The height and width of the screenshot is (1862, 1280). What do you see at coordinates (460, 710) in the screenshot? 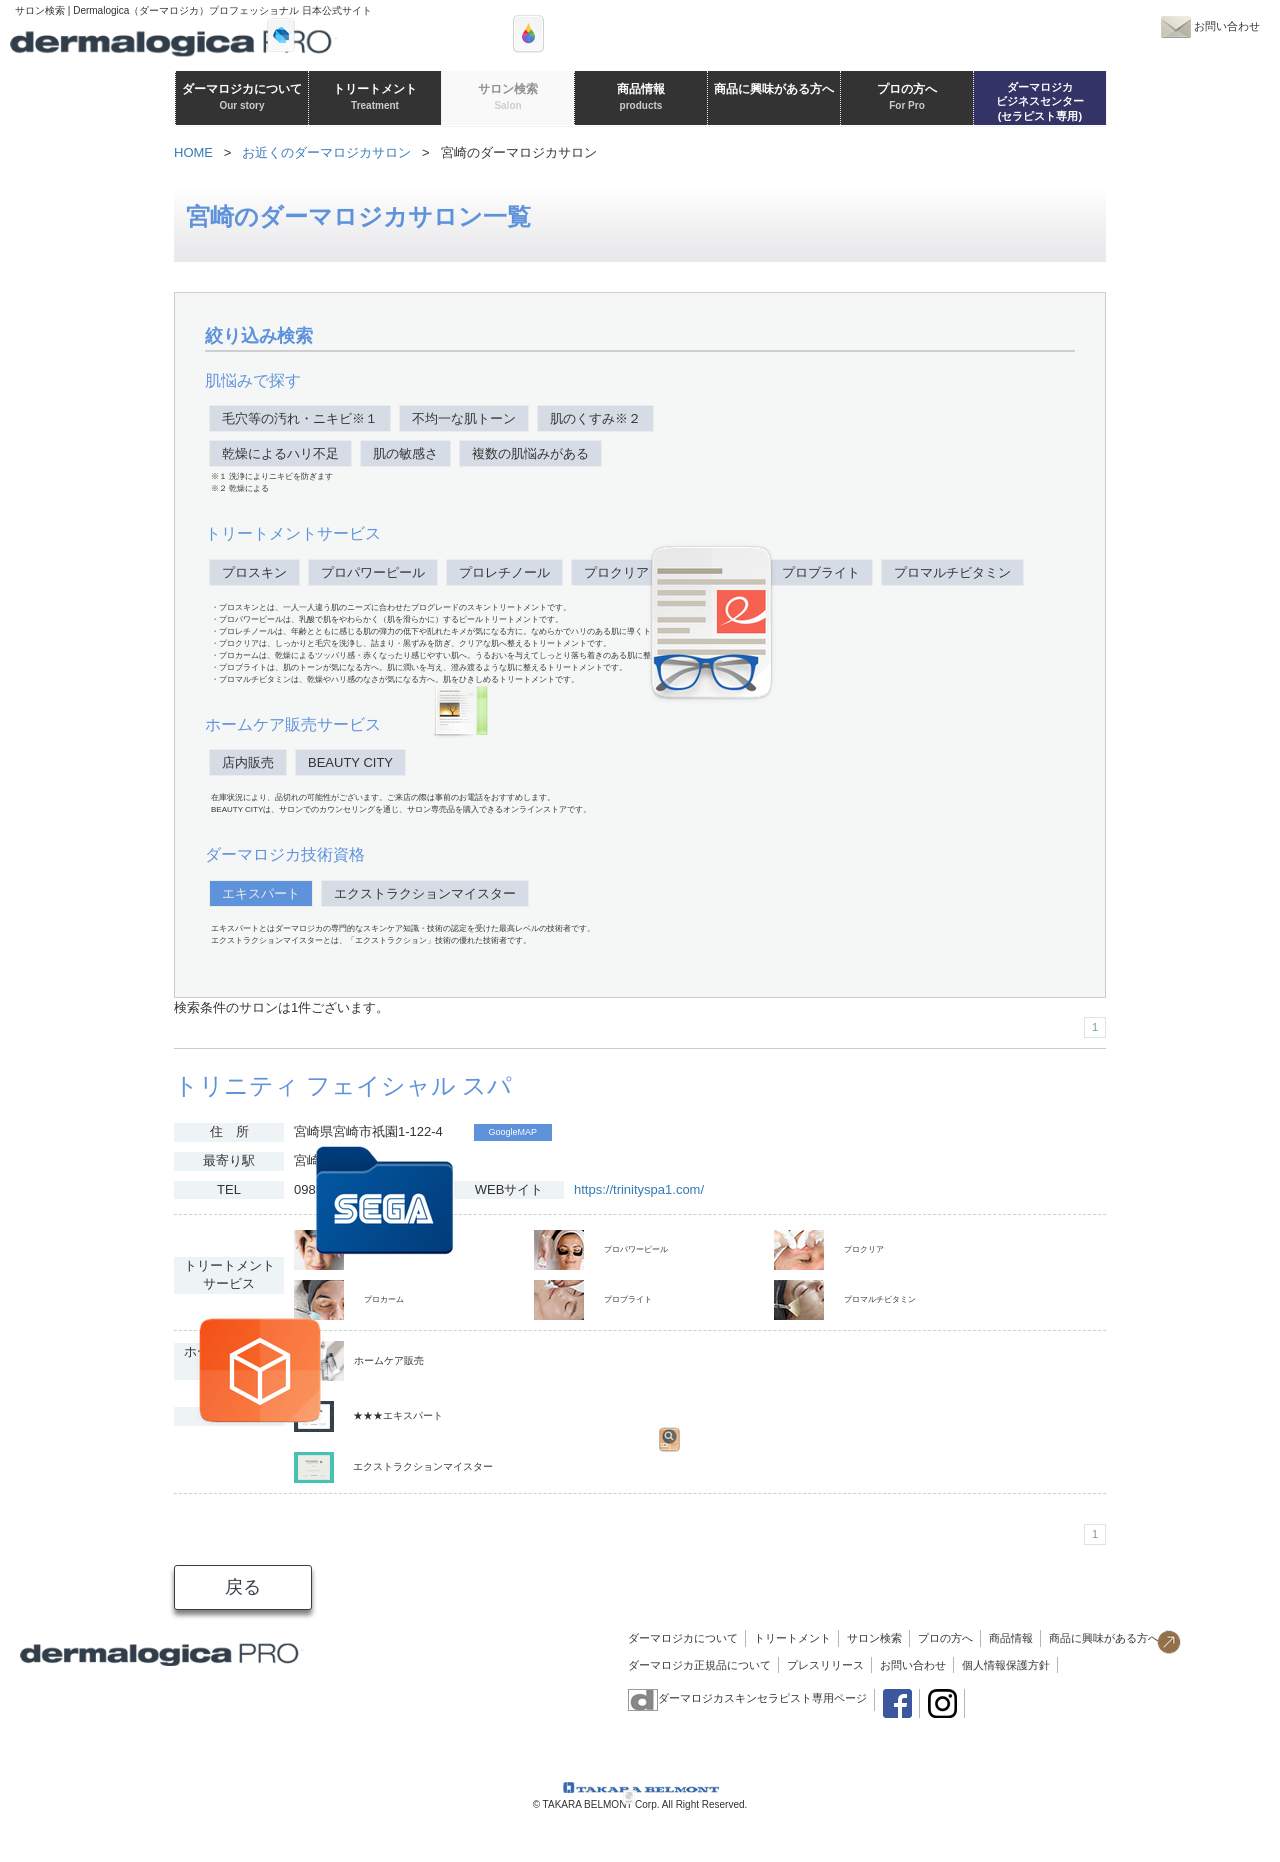
I see `document template file type` at bounding box center [460, 710].